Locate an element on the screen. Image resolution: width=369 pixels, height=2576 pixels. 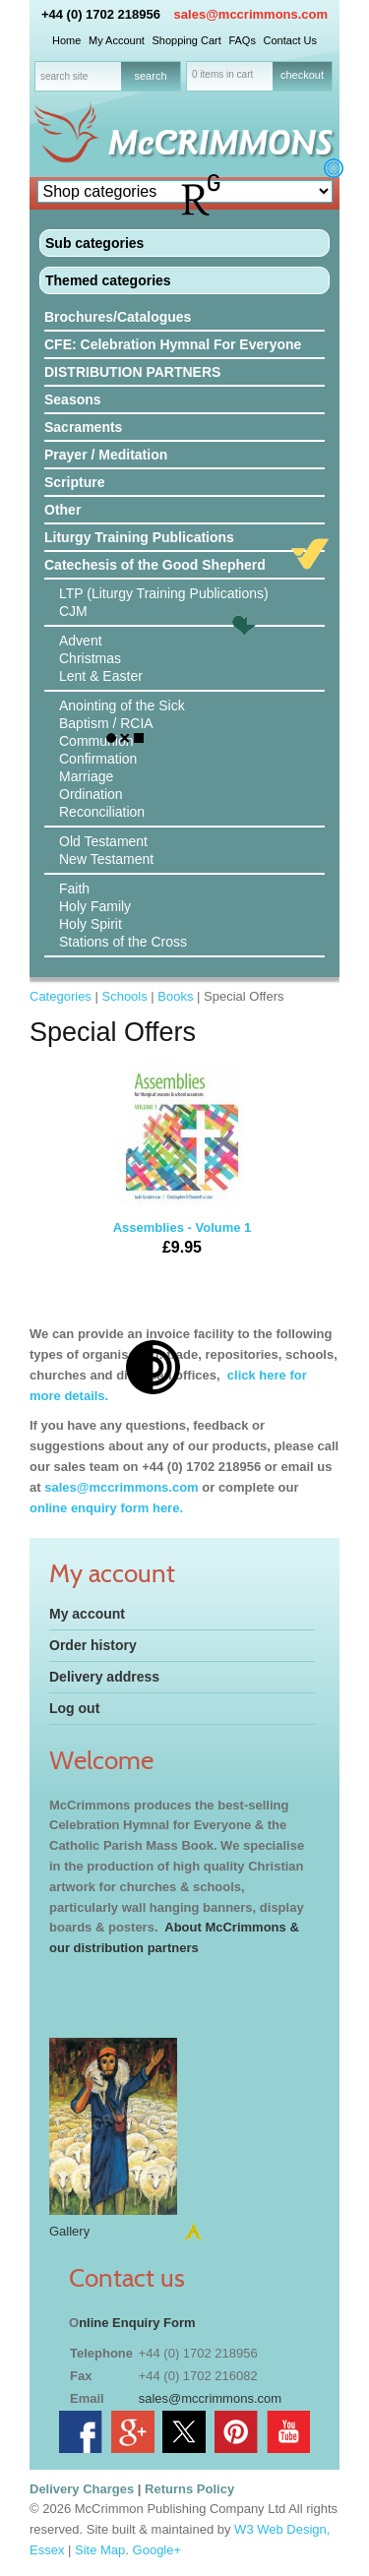
open zen browser is located at coordinates (334, 168).